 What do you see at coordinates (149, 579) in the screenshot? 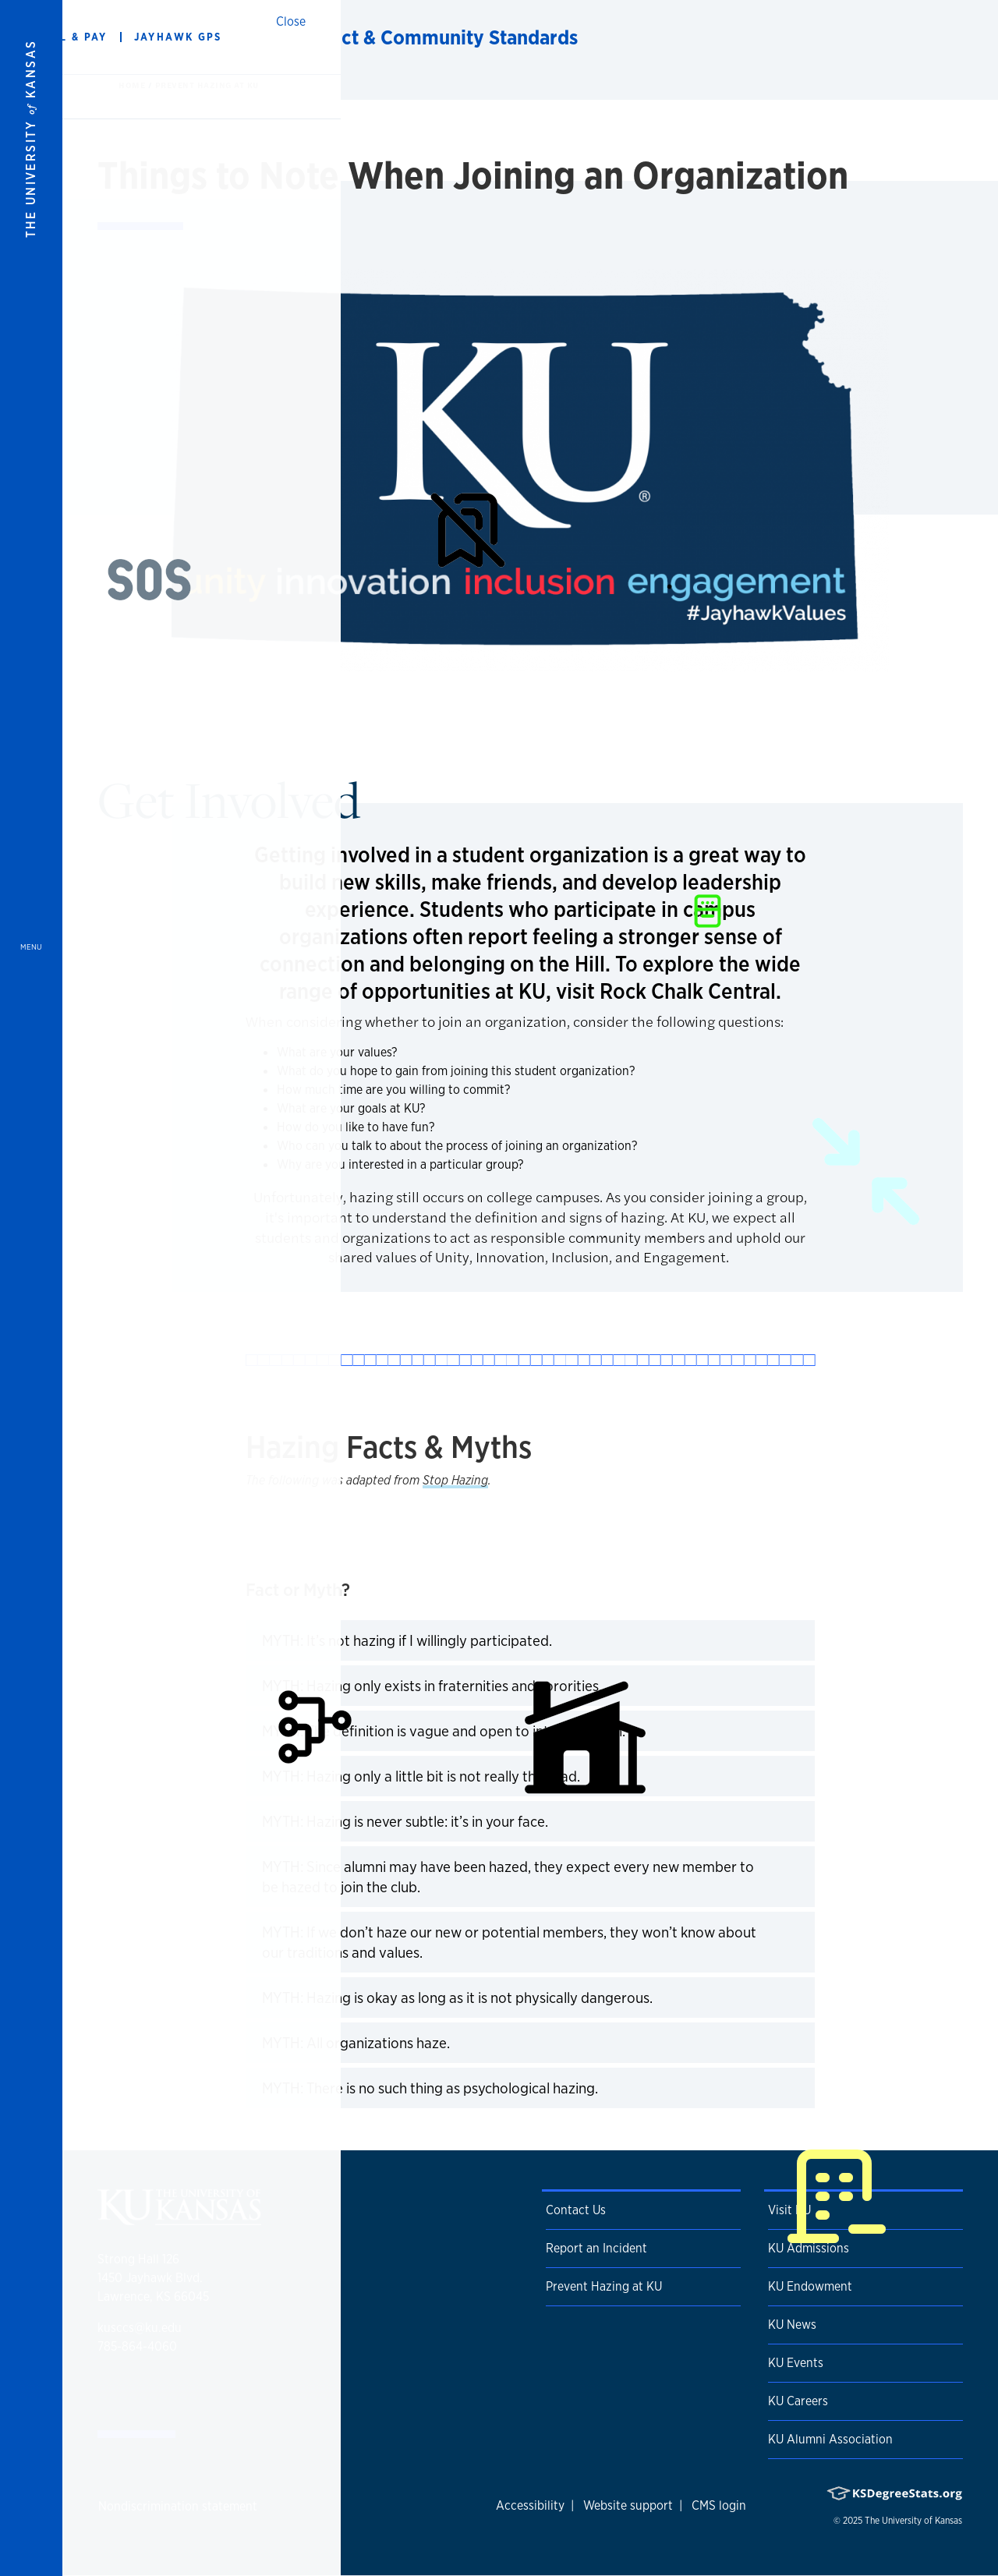
I see `send an emergency distress signal` at bounding box center [149, 579].